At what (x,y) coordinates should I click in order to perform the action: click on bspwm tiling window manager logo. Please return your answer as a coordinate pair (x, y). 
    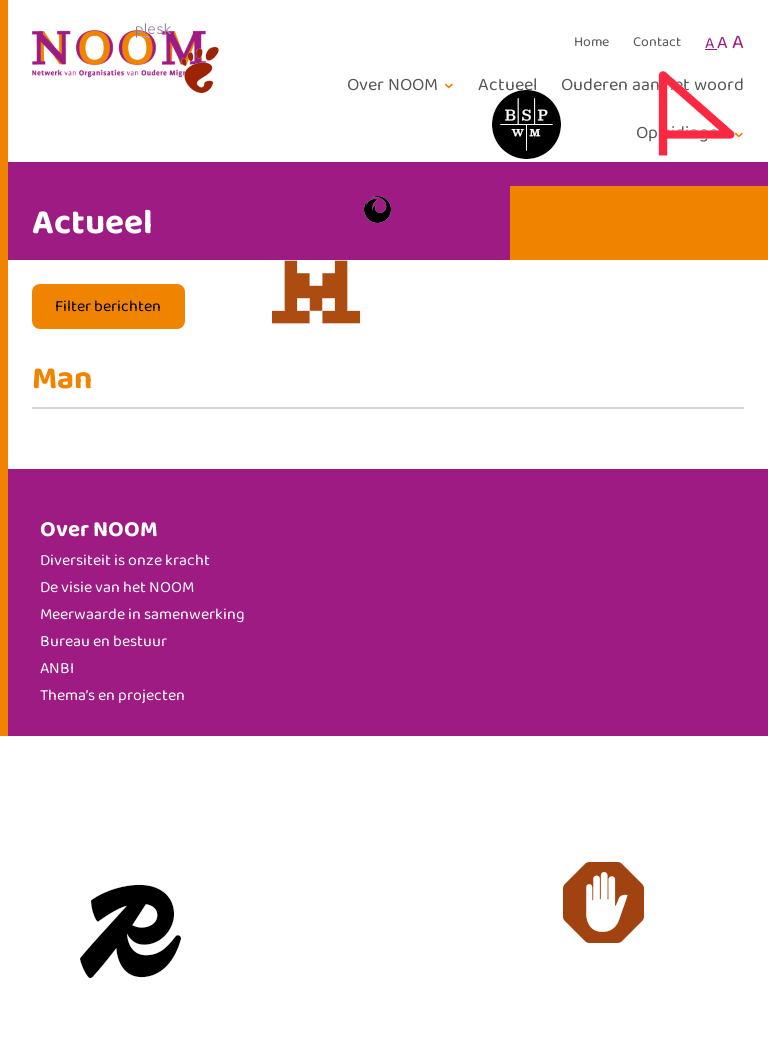
    Looking at the image, I should click on (526, 124).